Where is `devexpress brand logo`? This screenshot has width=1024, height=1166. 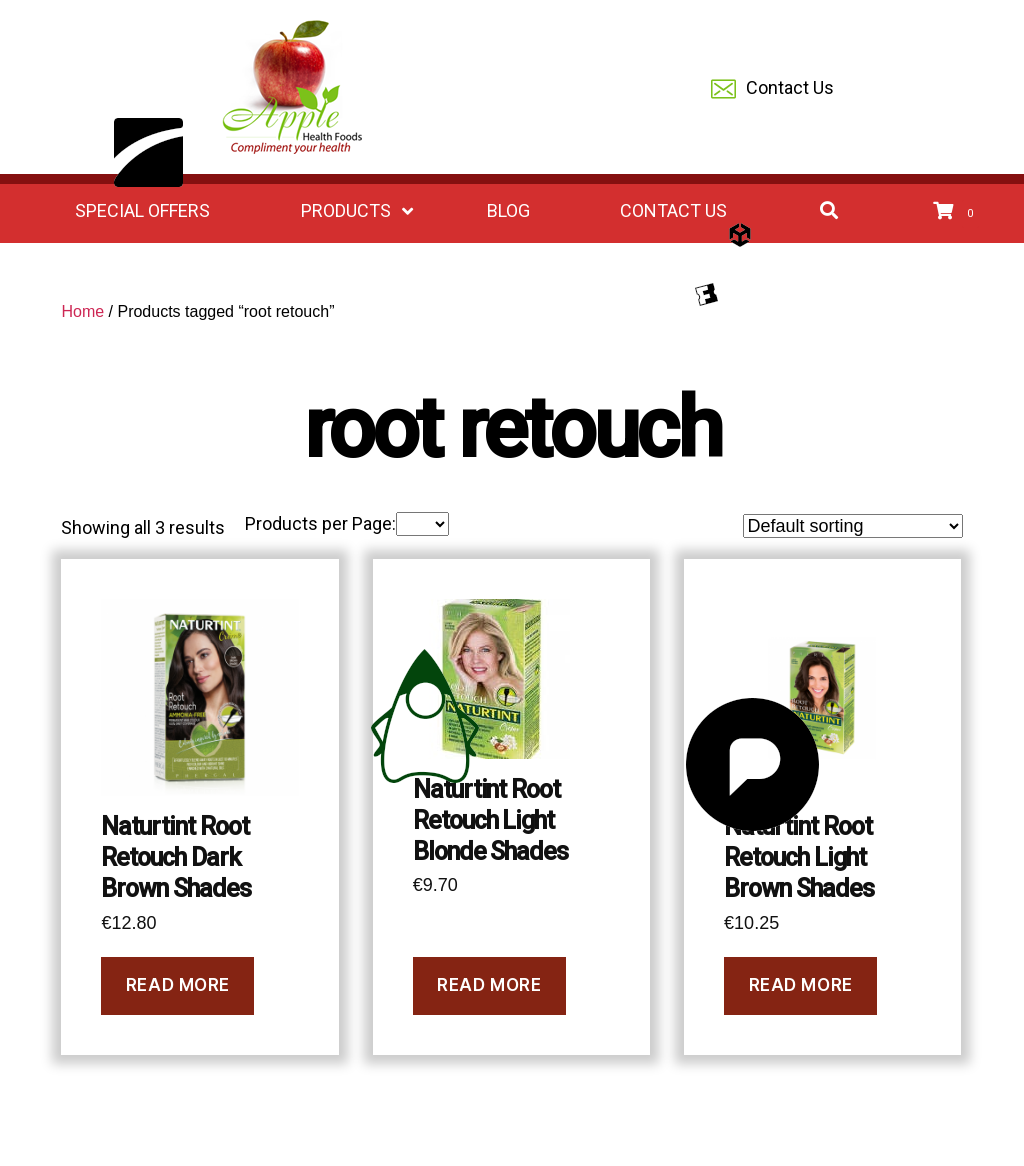
devexpress brand logo is located at coordinates (148, 152).